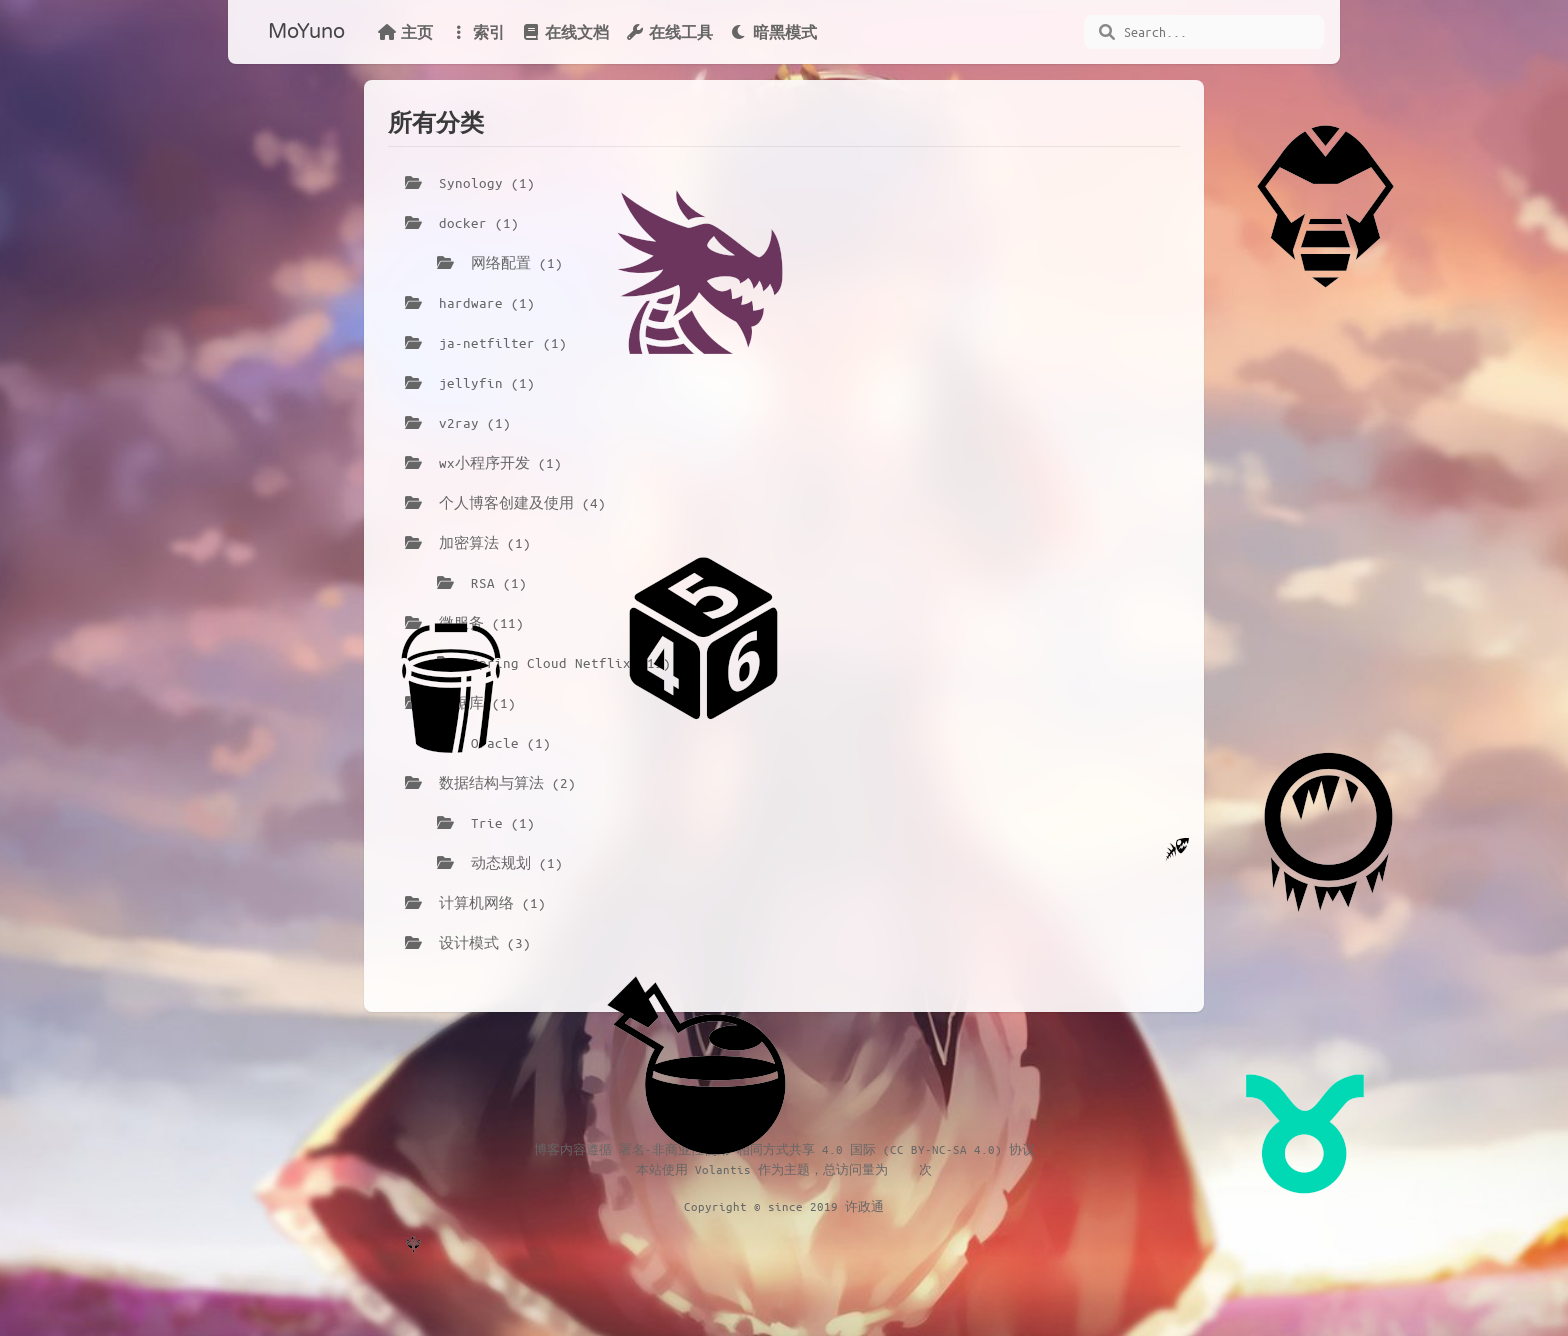  Describe the element at coordinates (451, 684) in the screenshot. I see `empty inventory slot or container` at that location.